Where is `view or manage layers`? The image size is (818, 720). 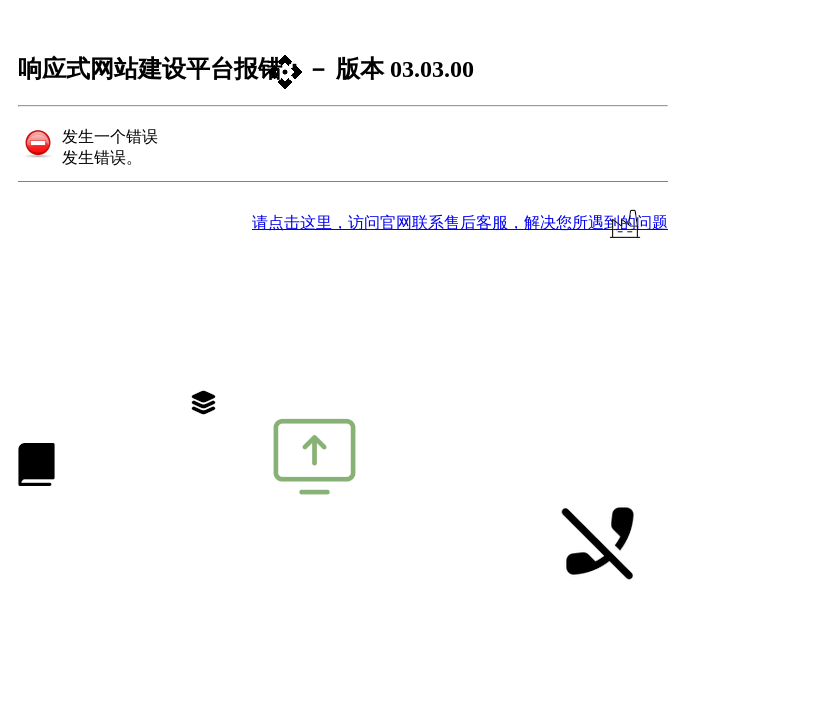
view or manage layers is located at coordinates (203, 402).